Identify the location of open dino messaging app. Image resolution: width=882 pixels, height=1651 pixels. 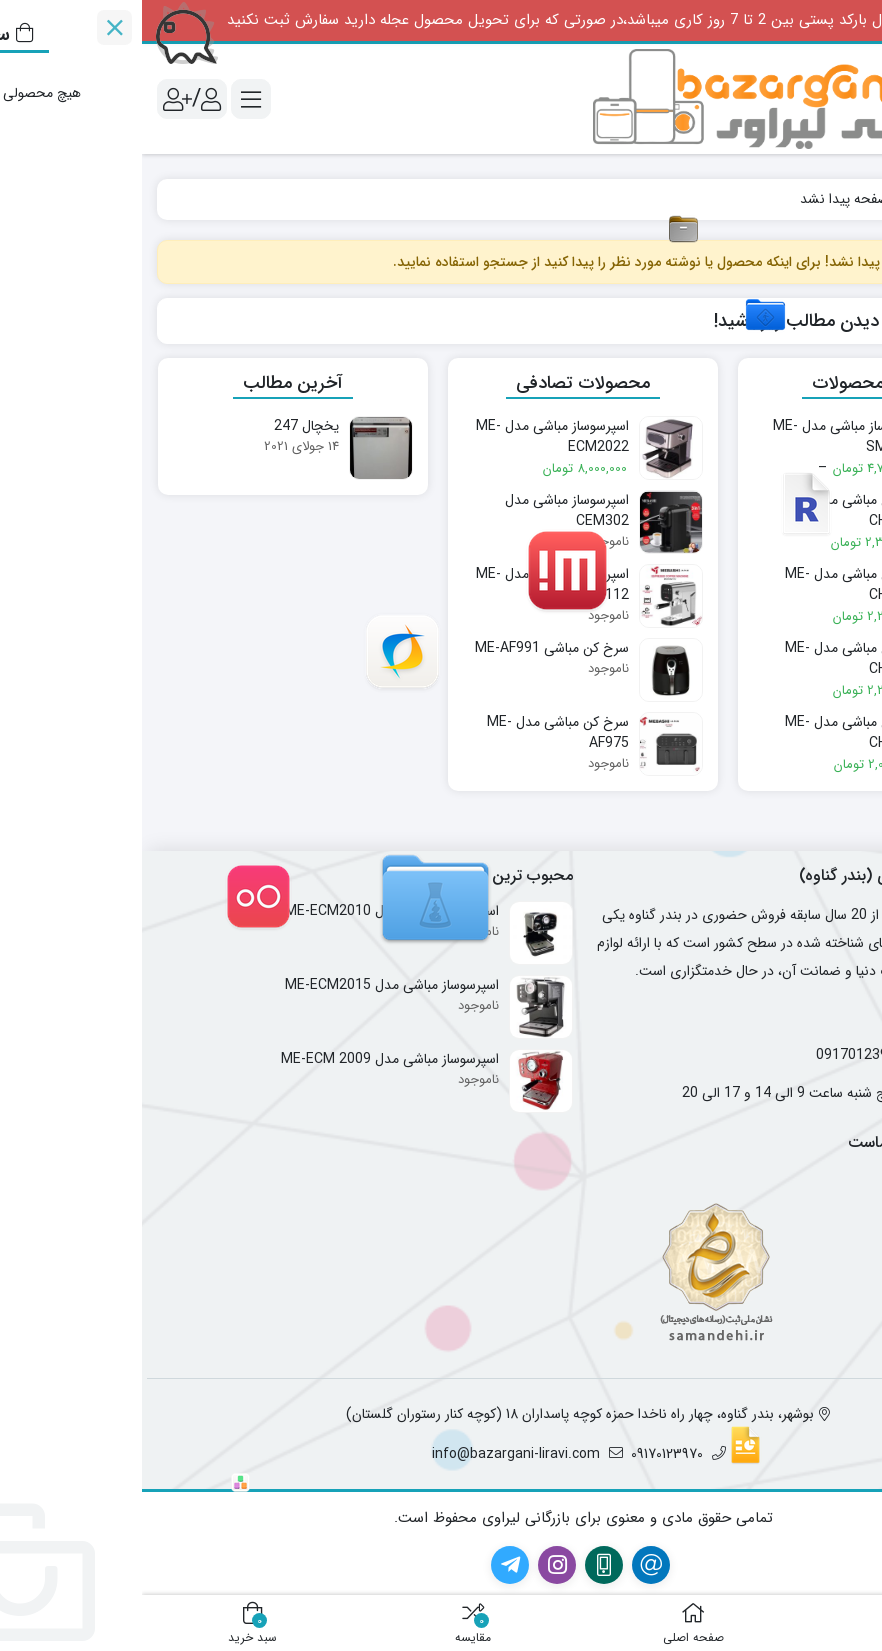
(187, 33).